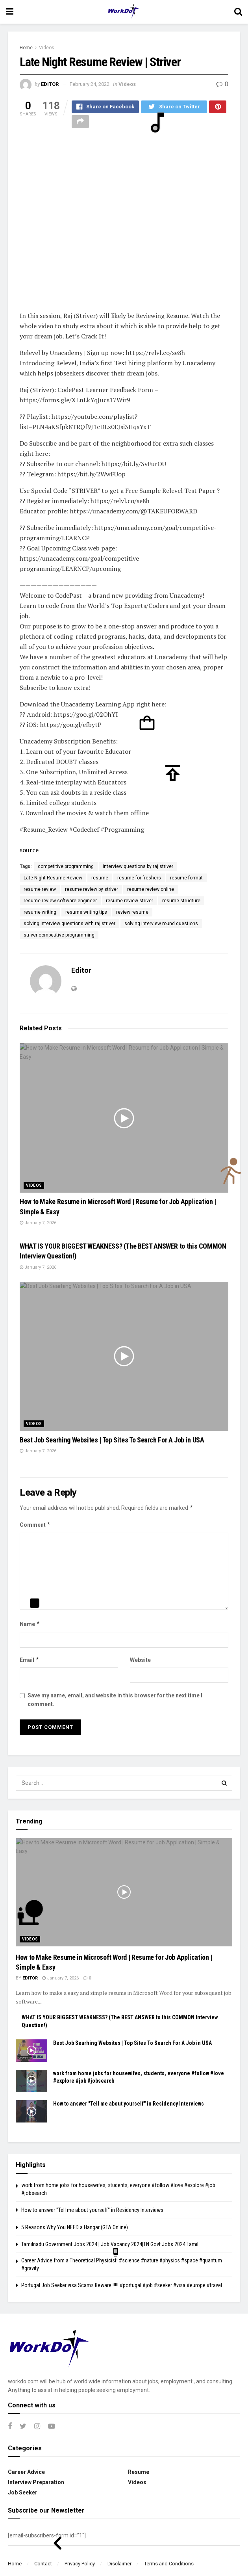 The image size is (248, 2576). I want to click on switch to walking directions, so click(231, 1171).